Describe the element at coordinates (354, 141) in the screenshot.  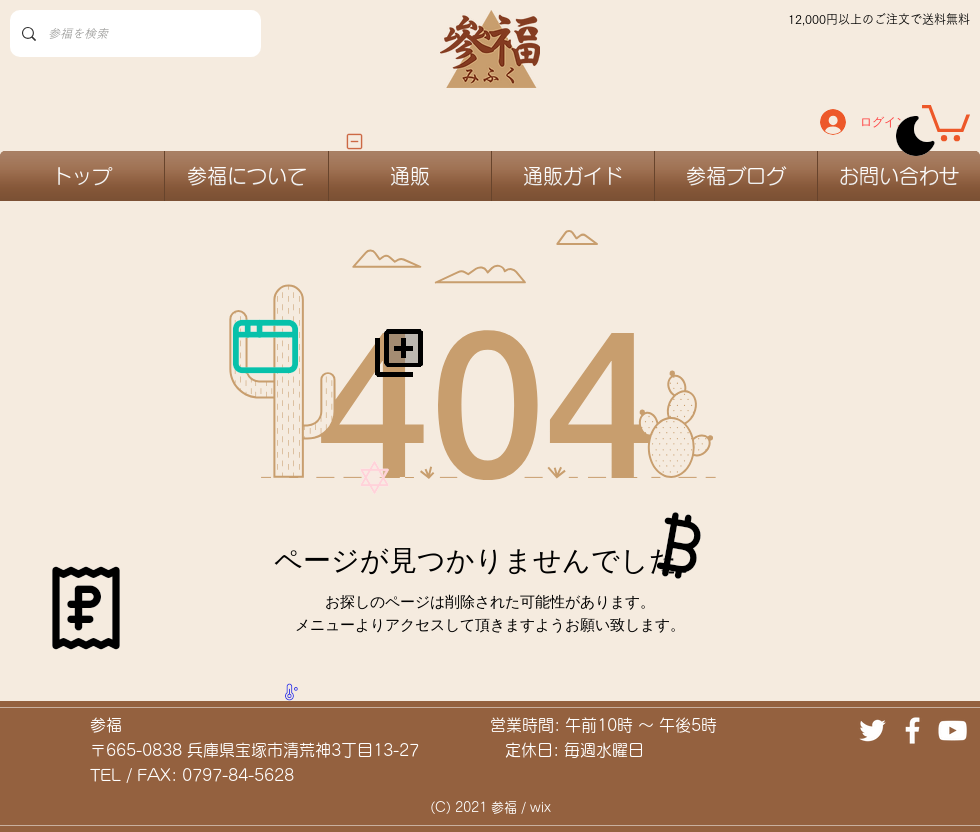
I see `remove an item from a list or selection` at that location.